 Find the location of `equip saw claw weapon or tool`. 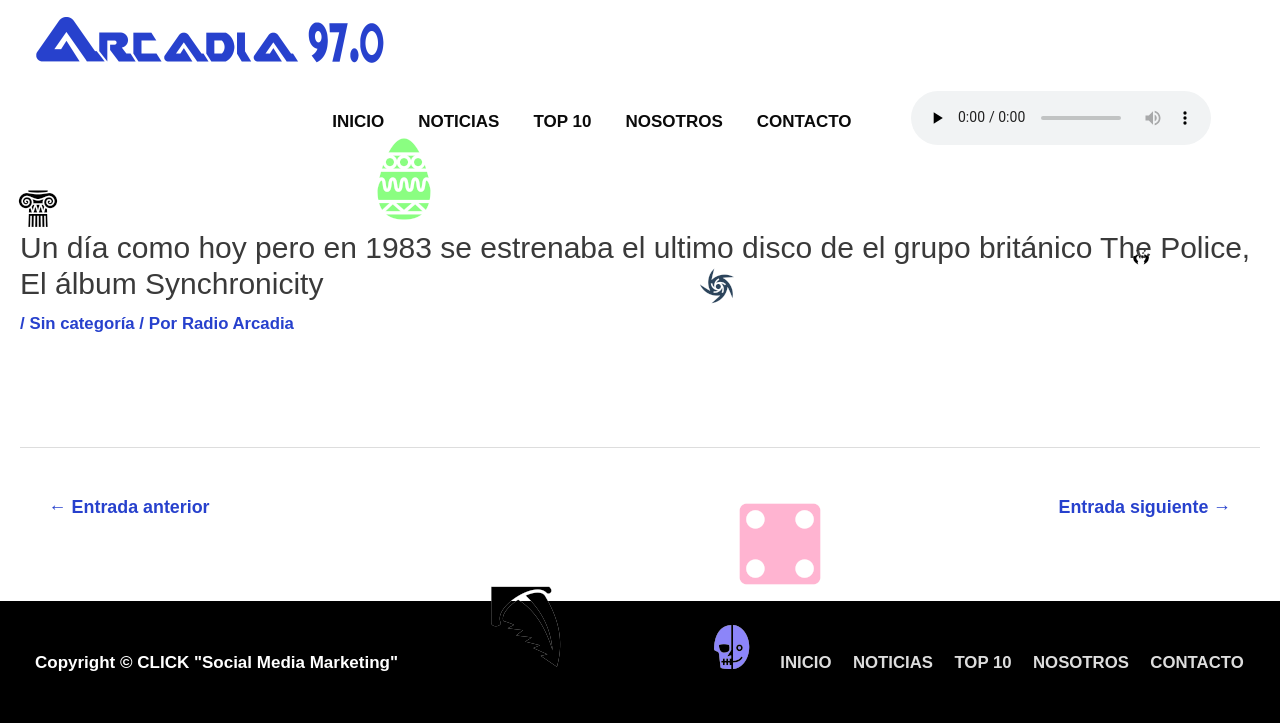

equip saw claw weapon or tool is located at coordinates (530, 627).